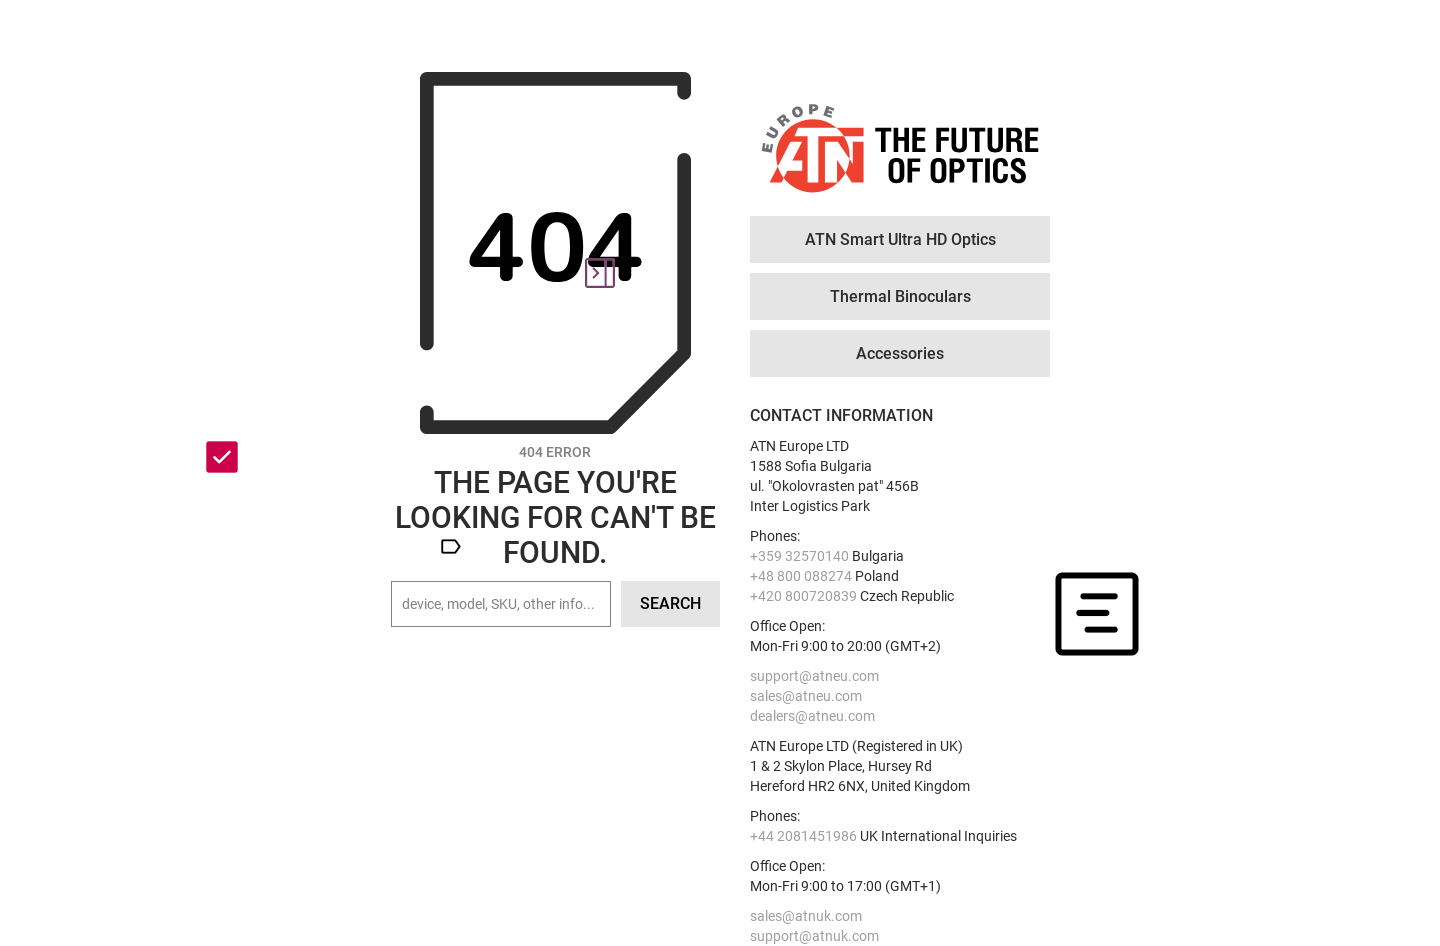 The width and height of the screenshot is (1440, 946). What do you see at coordinates (600, 273) in the screenshot?
I see `collapse the sidebar panel` at bounding box center [600, 273].